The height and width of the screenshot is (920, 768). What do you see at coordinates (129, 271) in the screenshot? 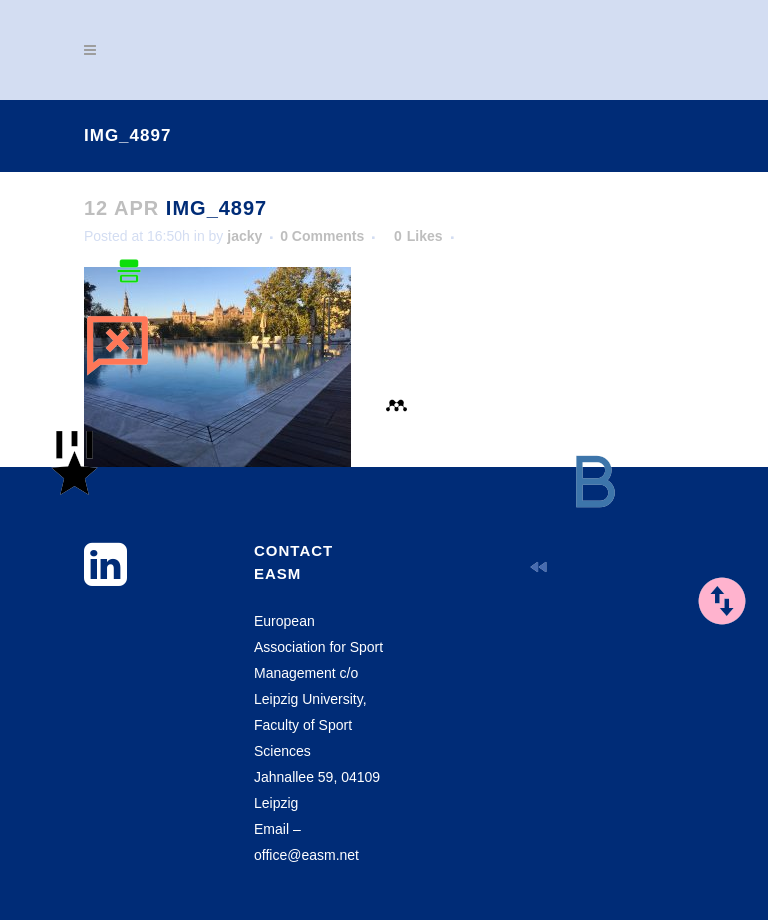
I see `flip content vertically` at bounding box center [129, 271].